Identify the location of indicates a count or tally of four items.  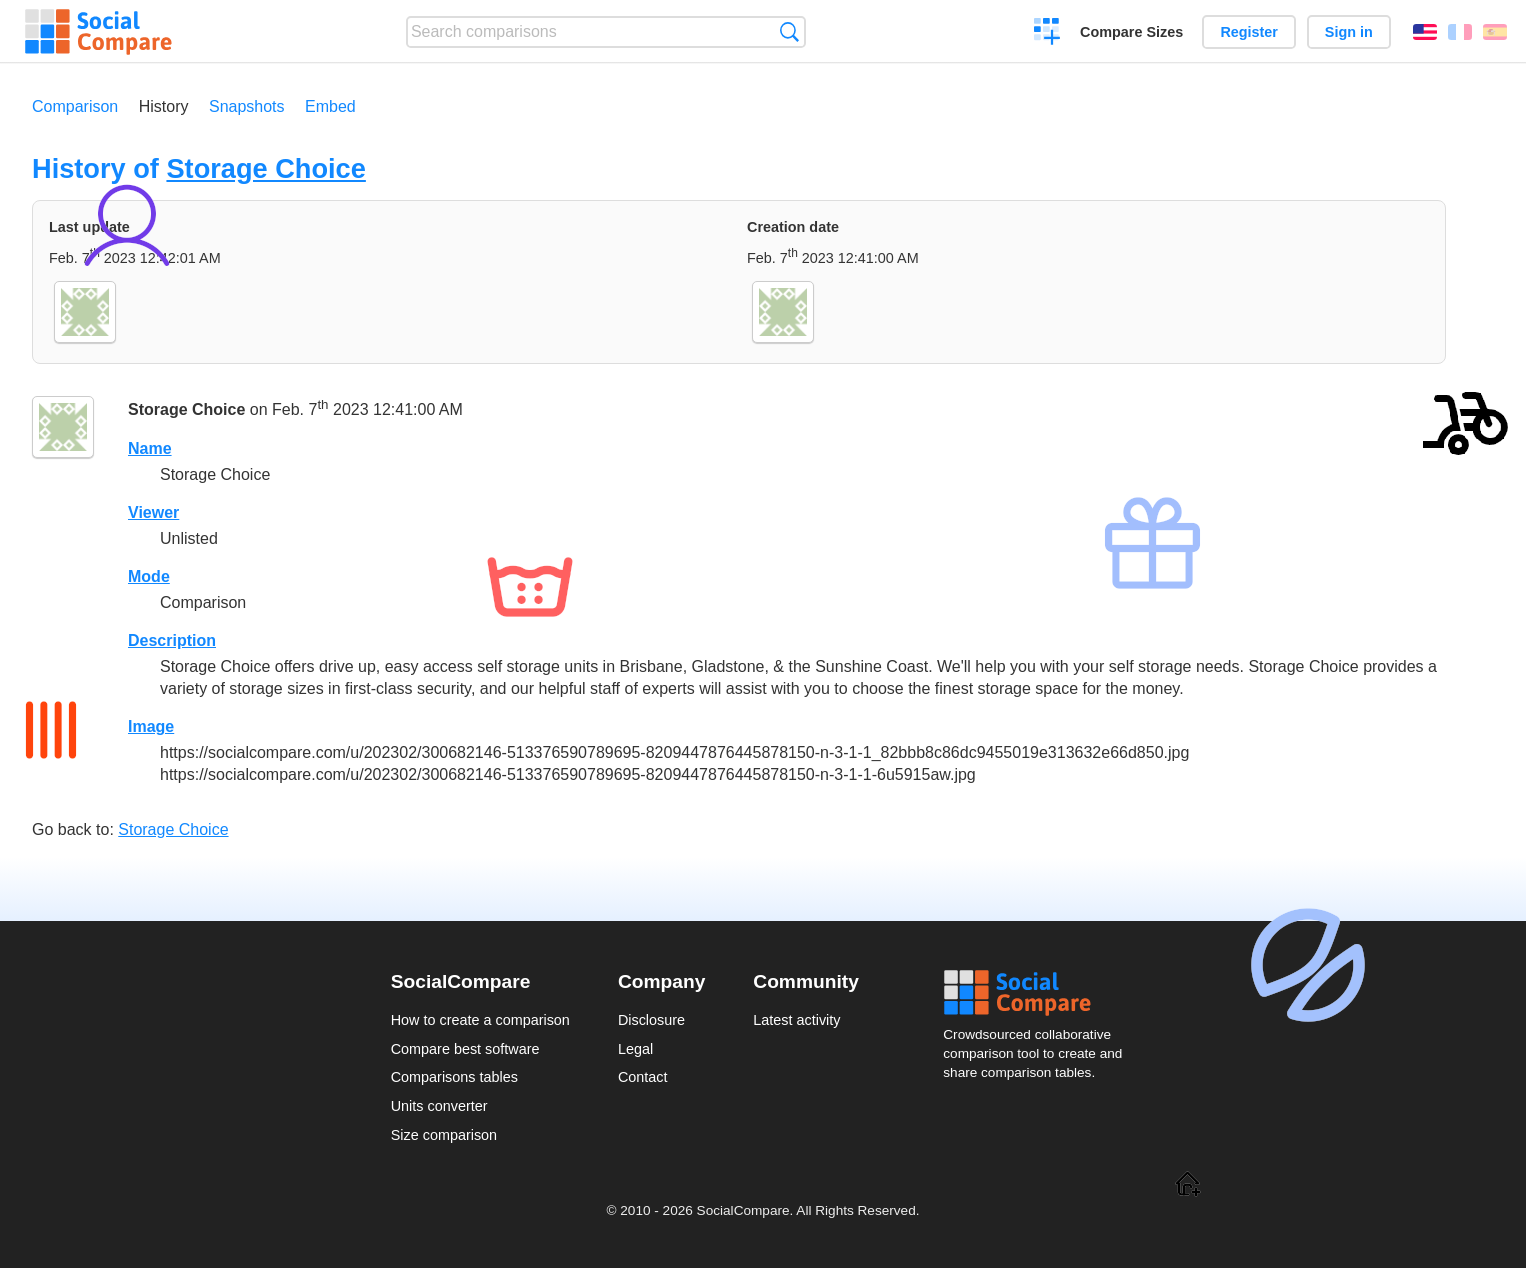
(51, 730).